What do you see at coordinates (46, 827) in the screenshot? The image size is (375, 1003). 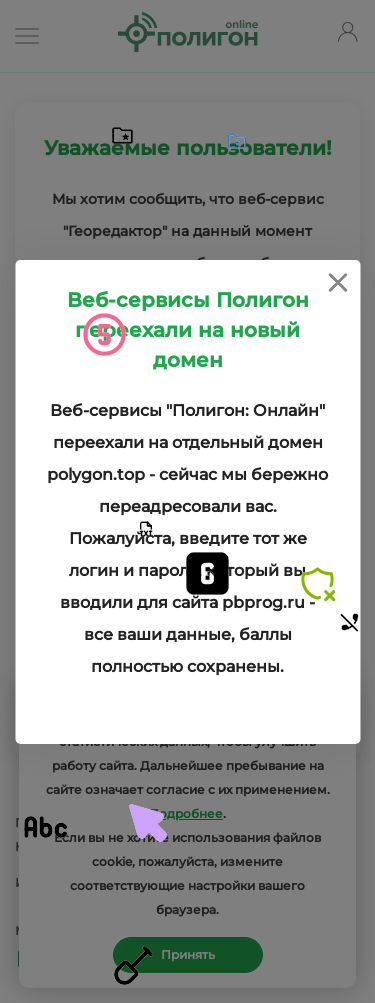 I see `access text formatting options` at bounding box center [46, 827].